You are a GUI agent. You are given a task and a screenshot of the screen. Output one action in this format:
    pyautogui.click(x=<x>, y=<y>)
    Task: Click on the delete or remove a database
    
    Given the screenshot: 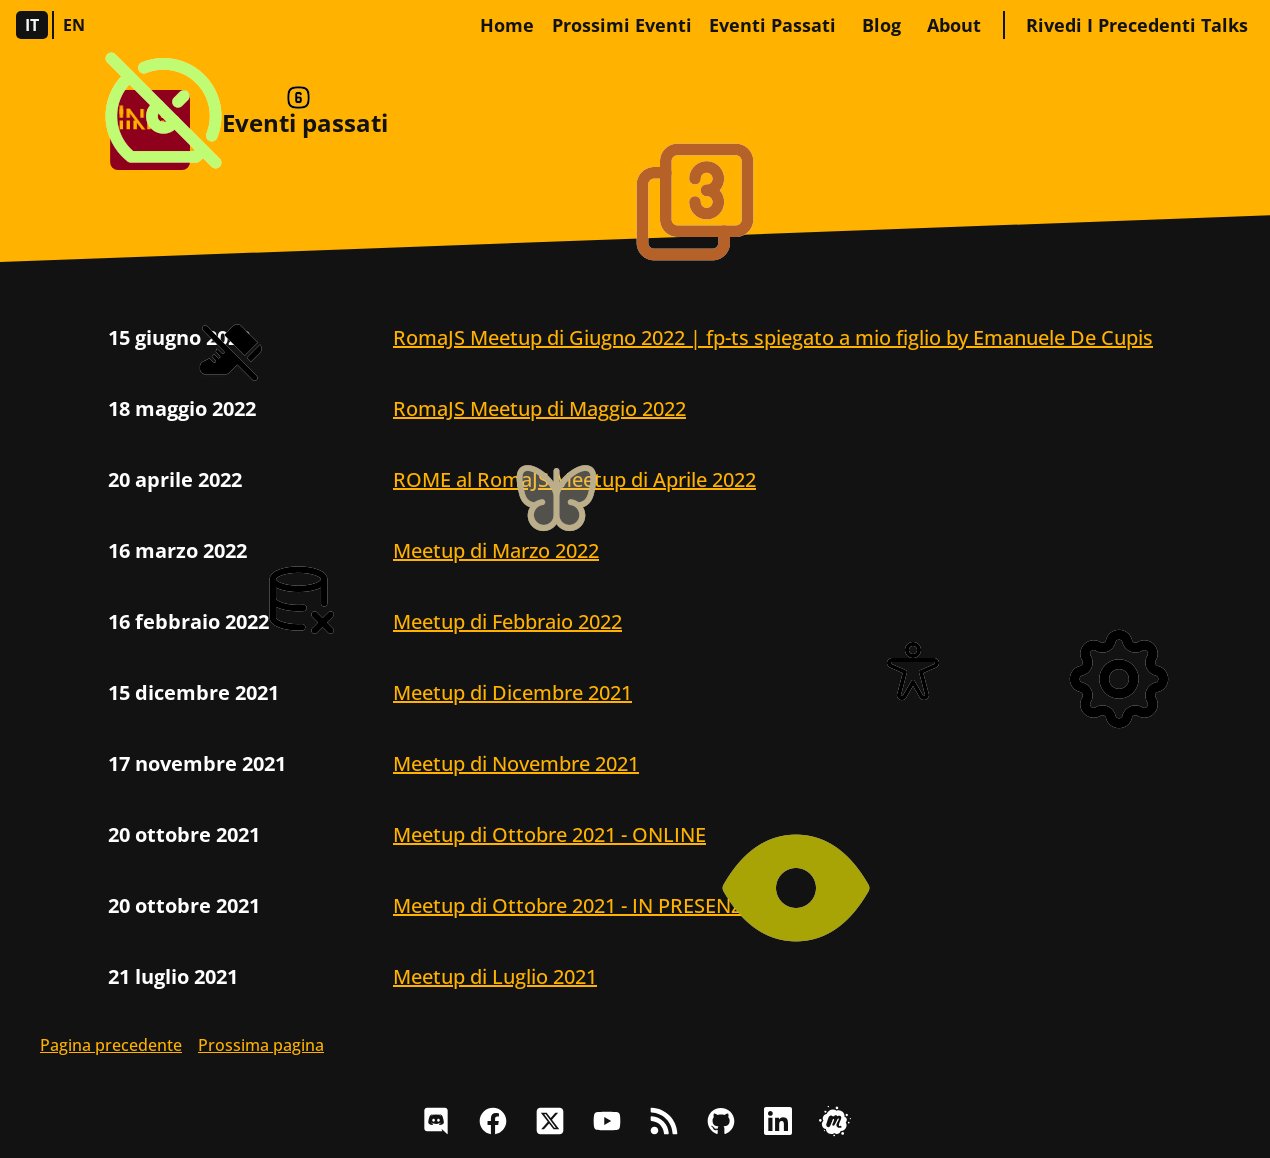 What is the action you would take?
    pyautogui.click(x=298, y=598)
    